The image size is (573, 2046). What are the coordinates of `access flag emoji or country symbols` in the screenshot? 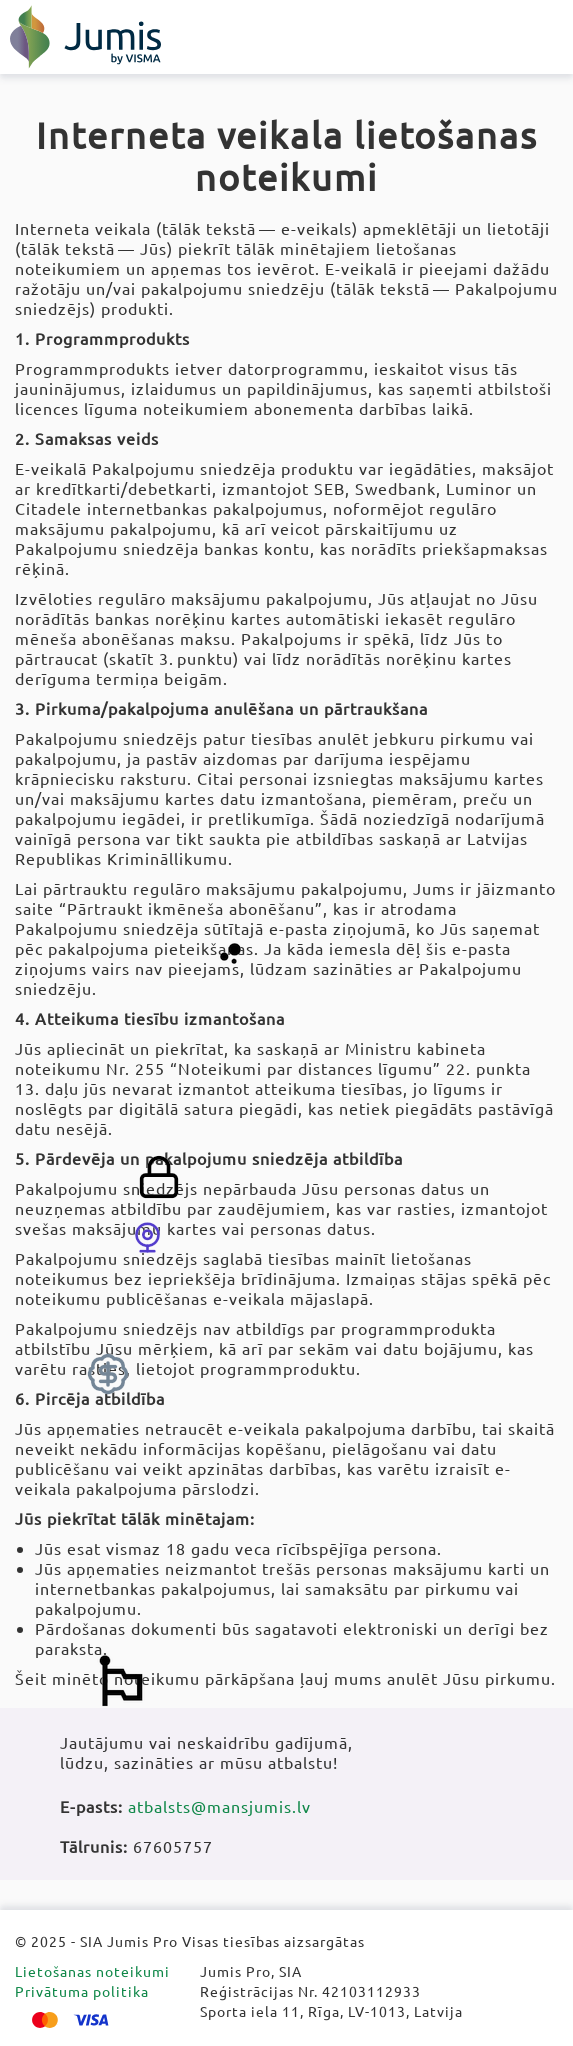 It's located at (121, 1682).